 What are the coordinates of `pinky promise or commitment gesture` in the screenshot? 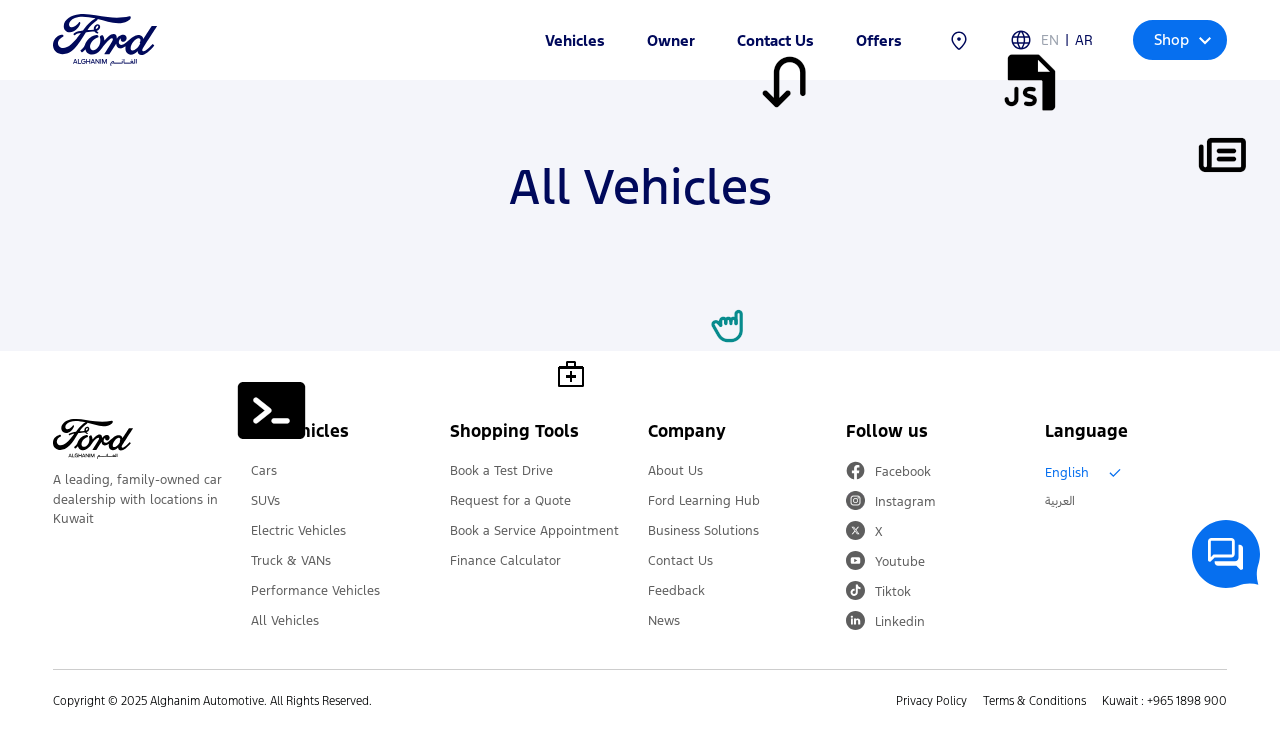 It's located at (727, 323).